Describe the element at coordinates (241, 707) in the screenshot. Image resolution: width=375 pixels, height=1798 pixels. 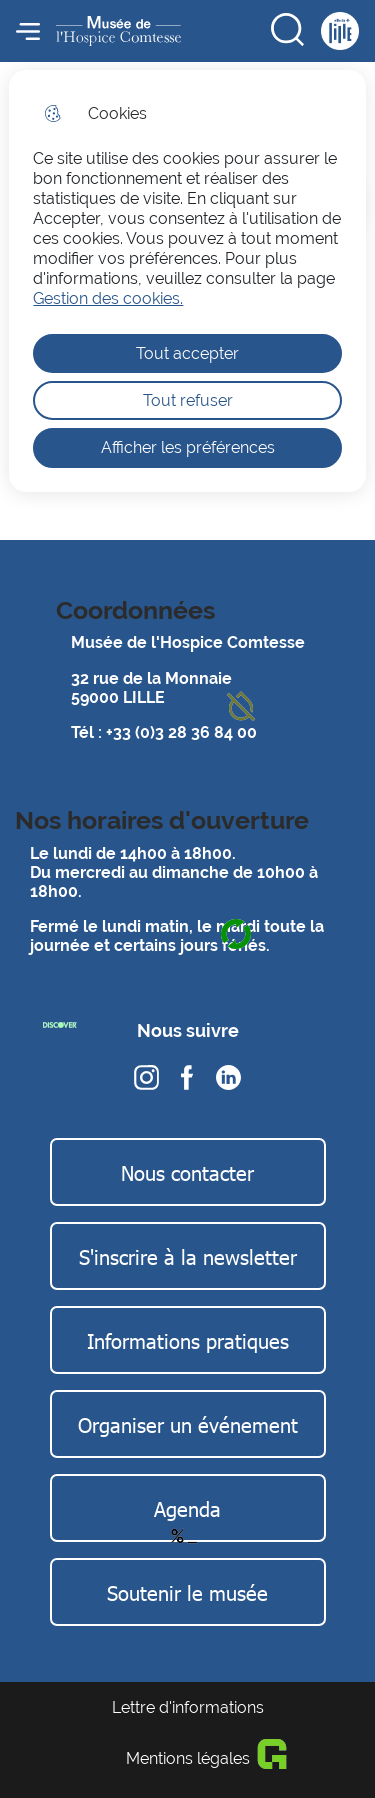
I see `disable blur effect` at that location.